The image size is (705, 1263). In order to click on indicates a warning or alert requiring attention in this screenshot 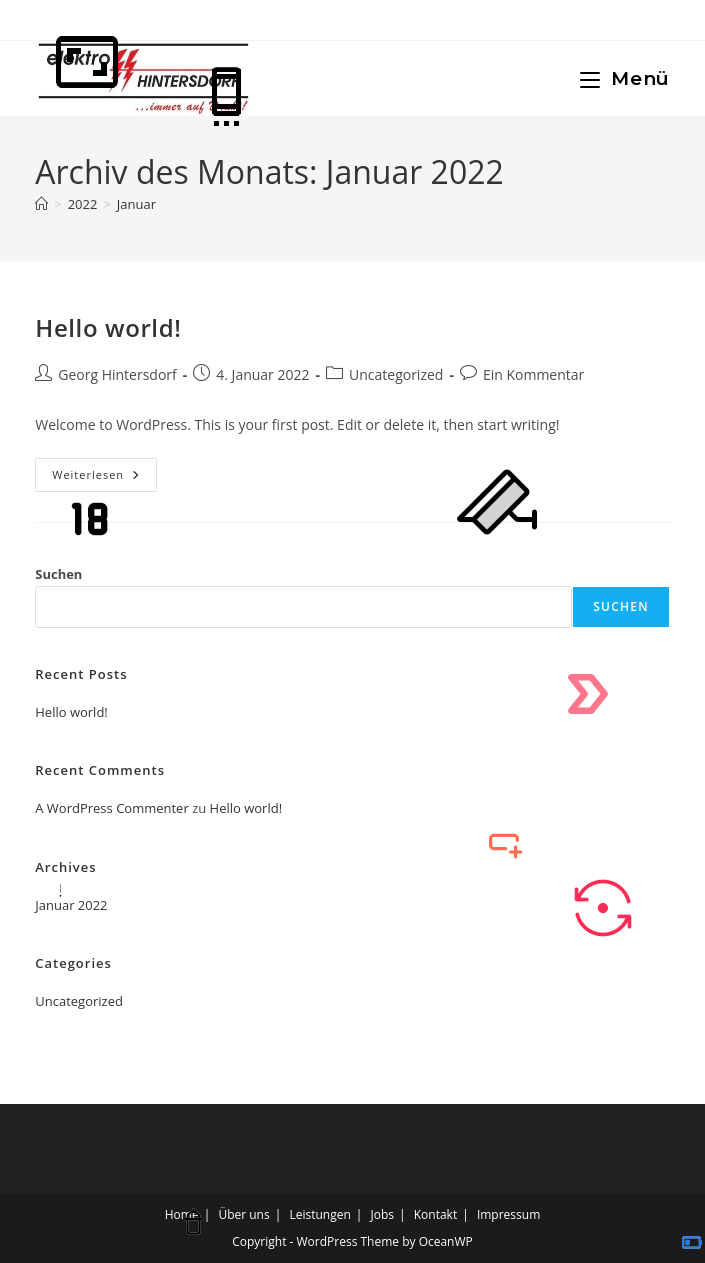, I will do `click(60, 890)`.